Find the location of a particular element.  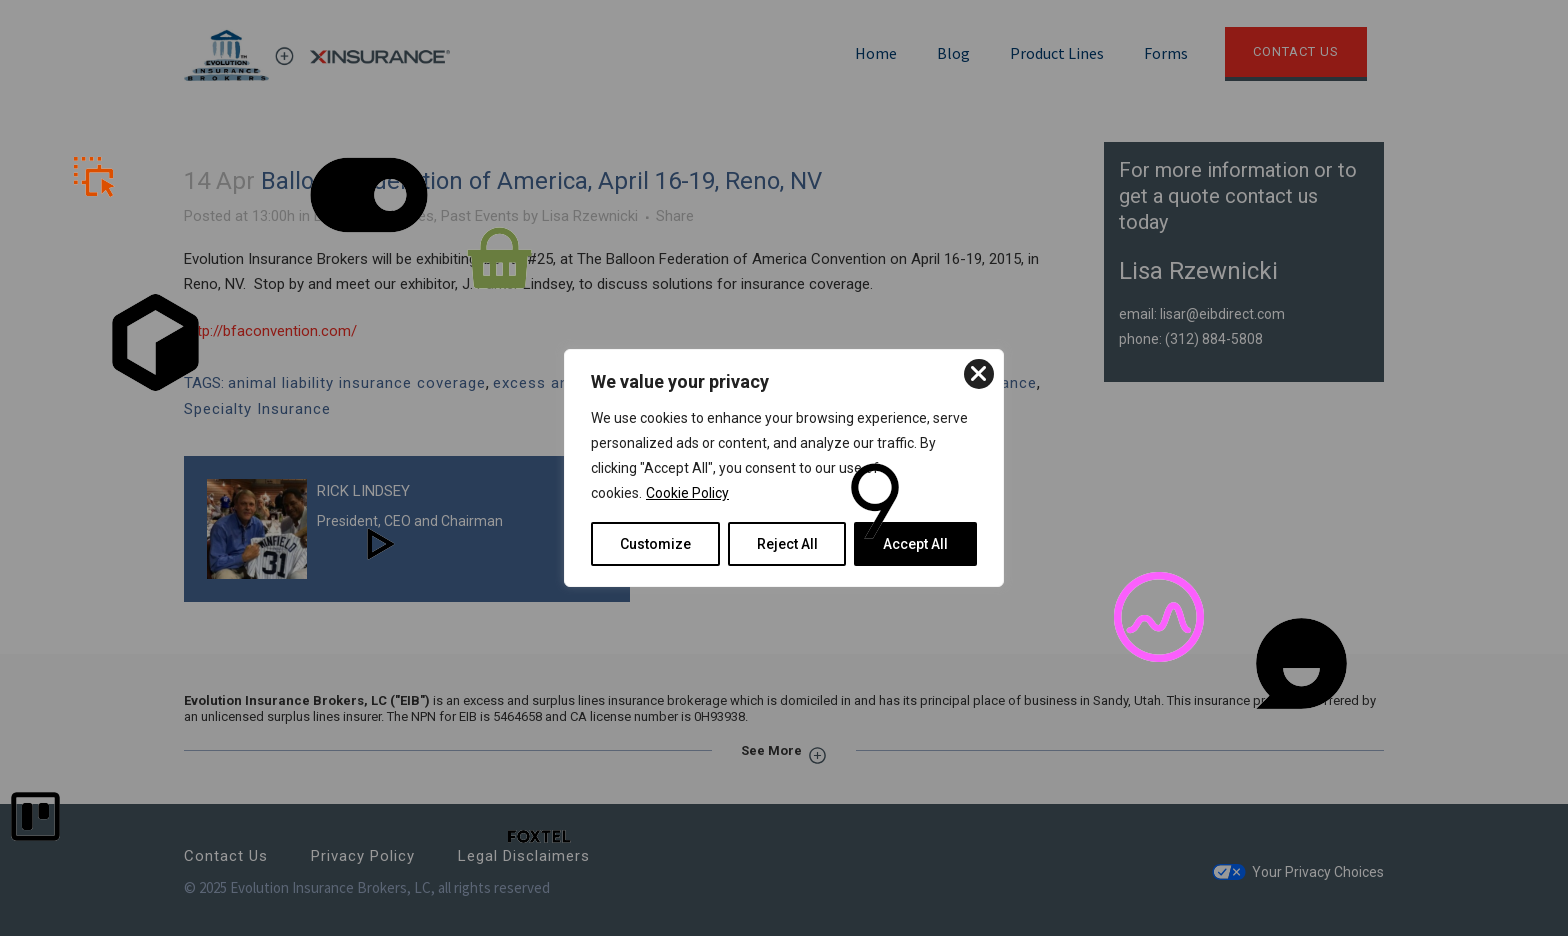

drag and drop to rearrange items is located at coordinates (93, 176).